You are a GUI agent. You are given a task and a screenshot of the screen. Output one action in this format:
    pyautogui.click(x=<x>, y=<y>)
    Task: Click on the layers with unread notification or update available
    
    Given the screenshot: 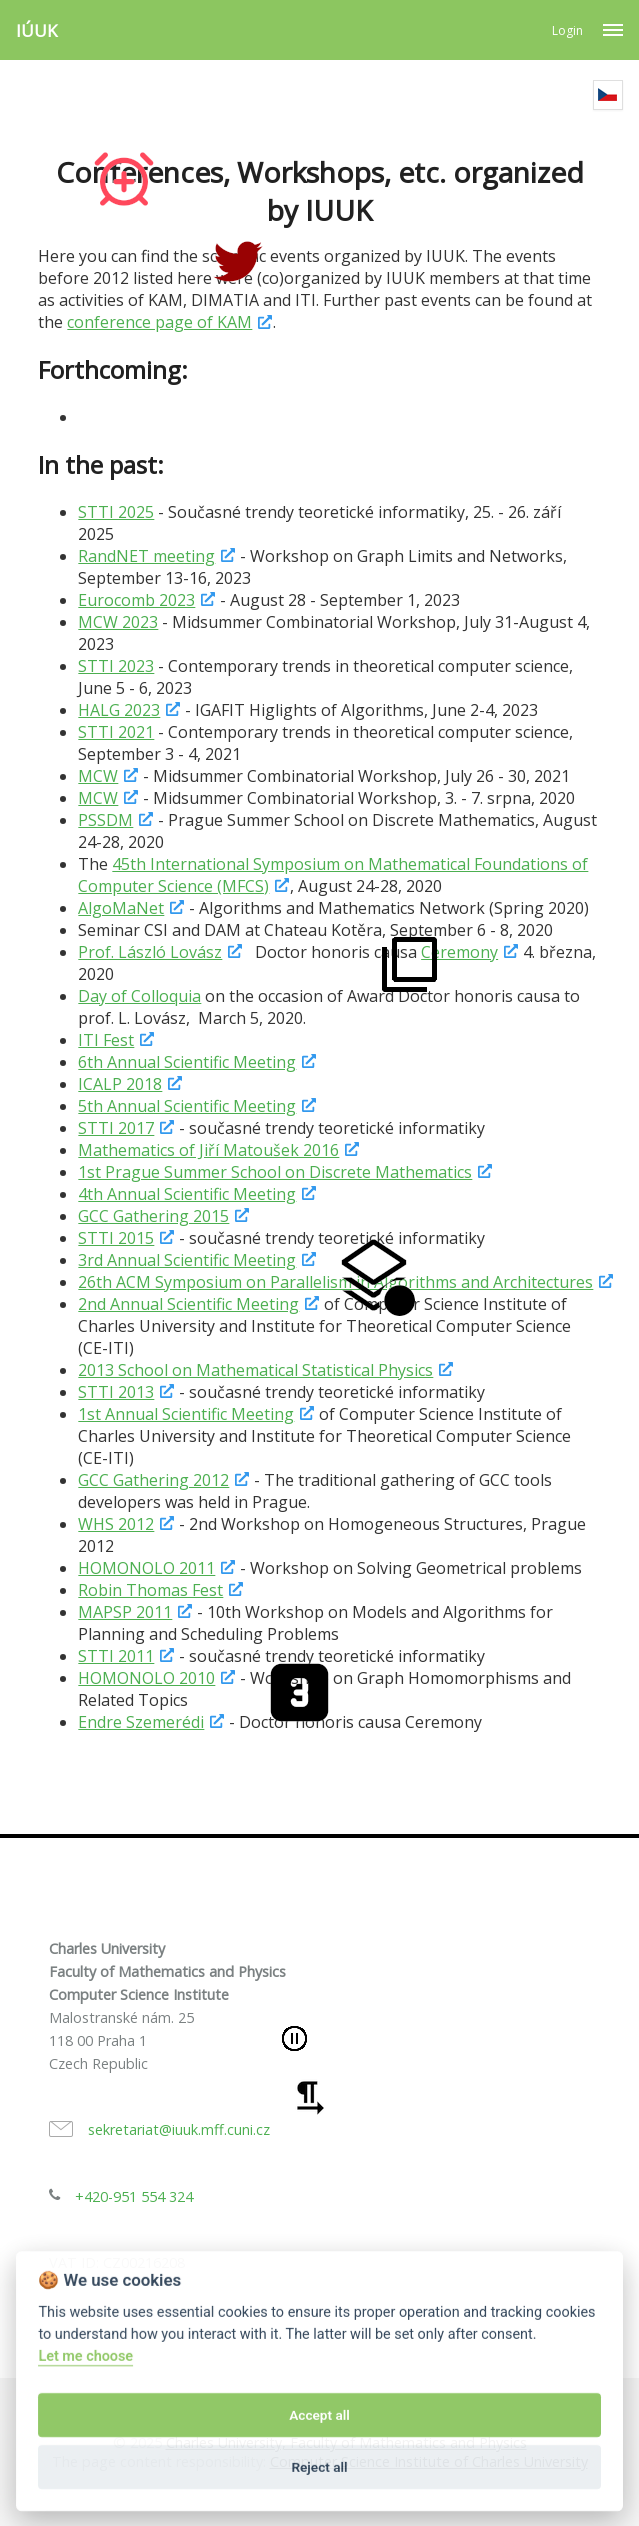 What is the action you would take?
    pyautogui.click(x=374, y=1275)
    